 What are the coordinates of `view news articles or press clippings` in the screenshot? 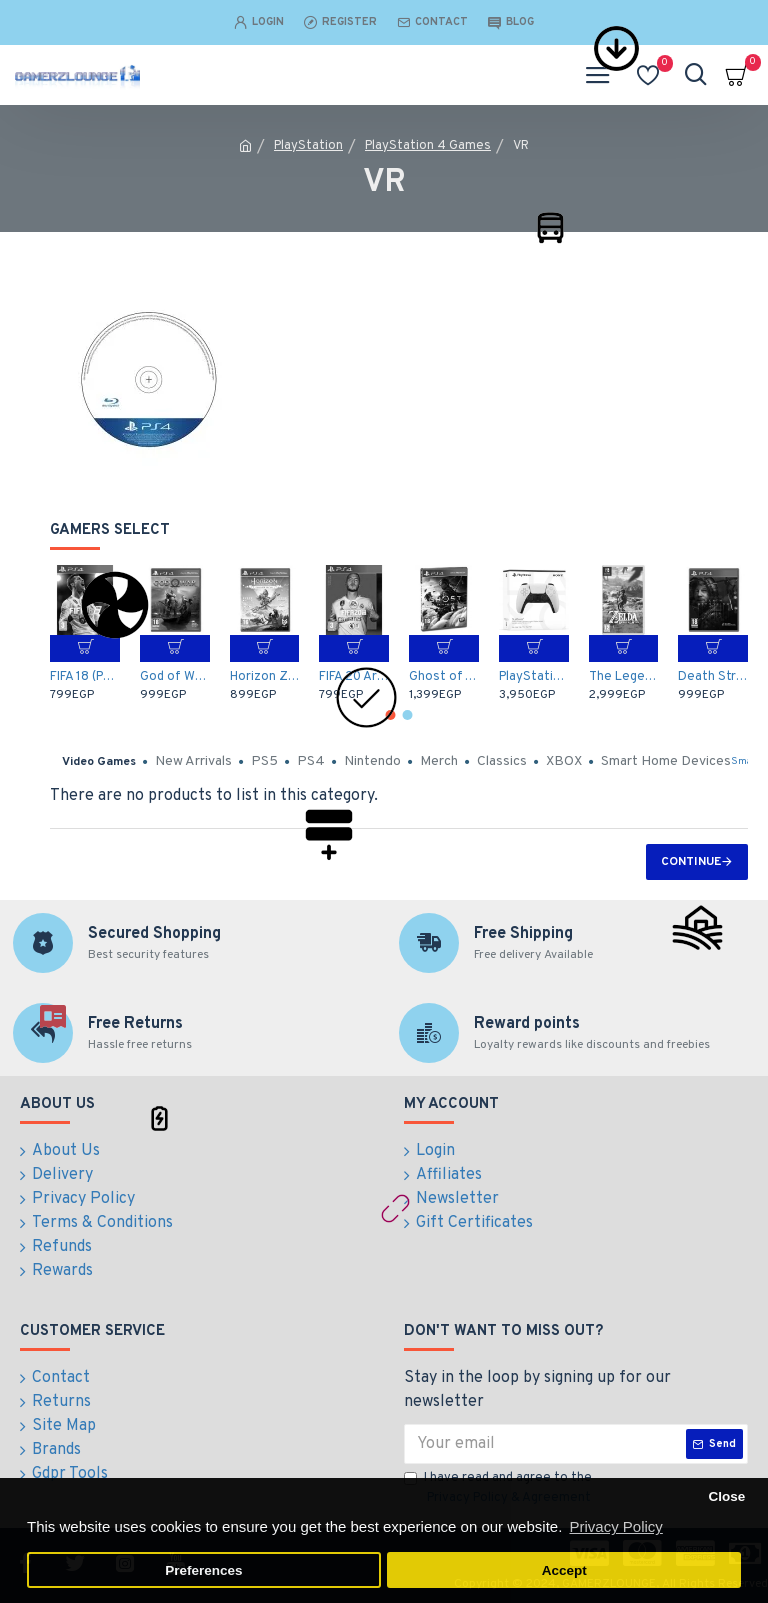 It's located at (53, 1016).